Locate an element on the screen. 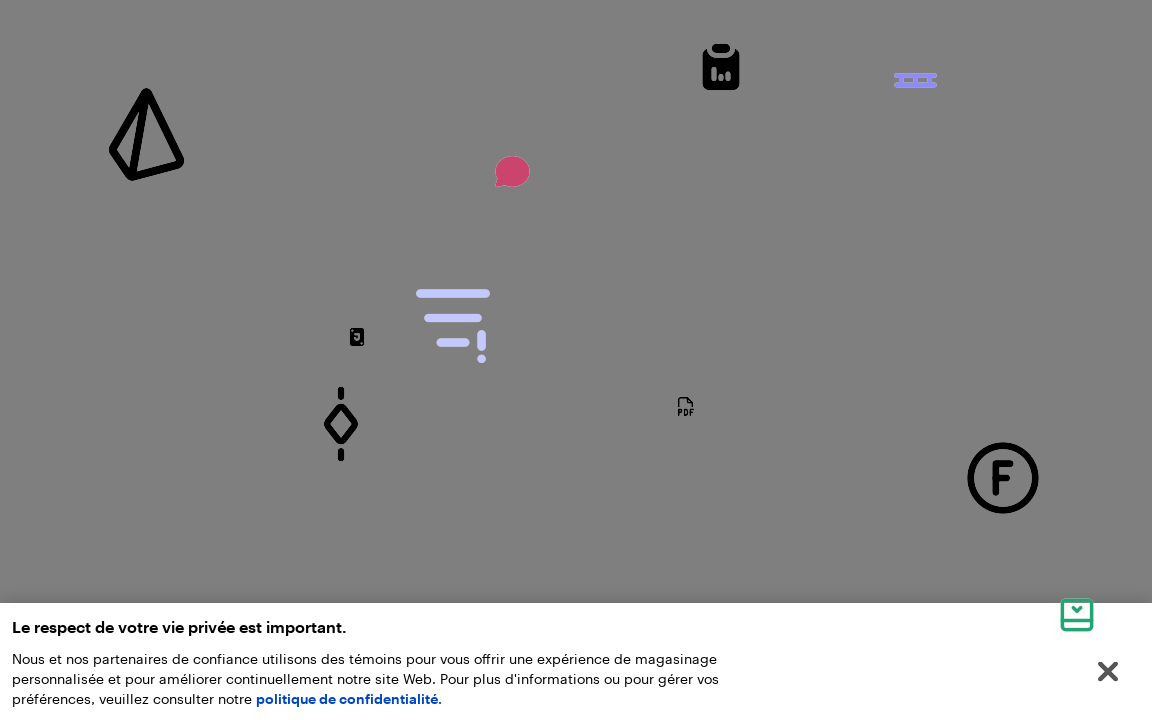  filter settings require attention is located at coordinates (453, 318).